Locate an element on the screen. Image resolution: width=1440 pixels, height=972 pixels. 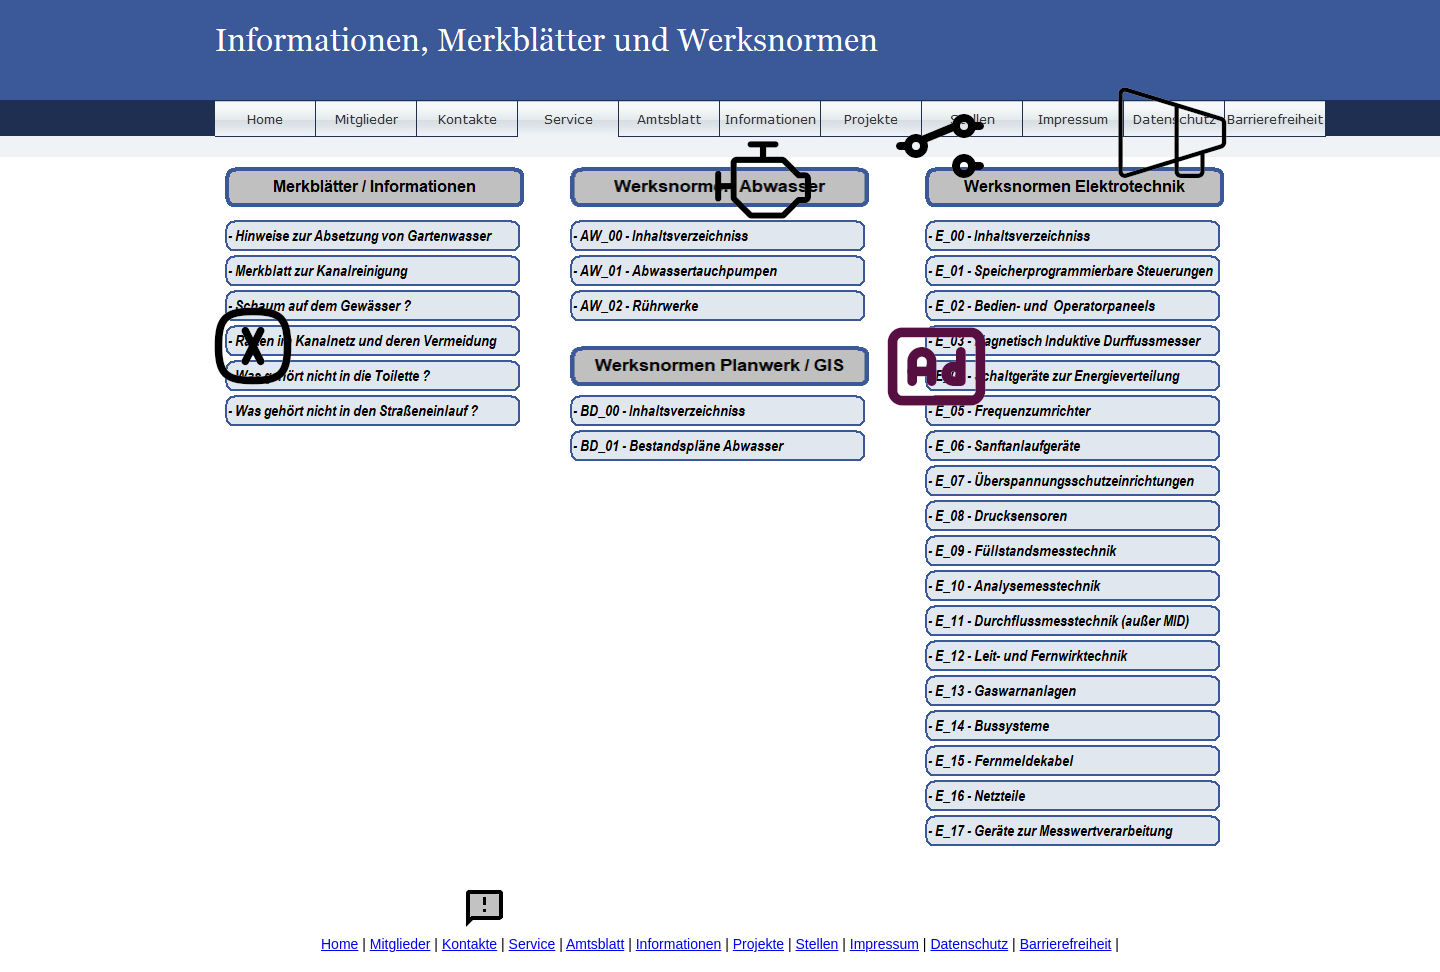
indicates sponsored or advertising content is located at coordinates (936, 366).